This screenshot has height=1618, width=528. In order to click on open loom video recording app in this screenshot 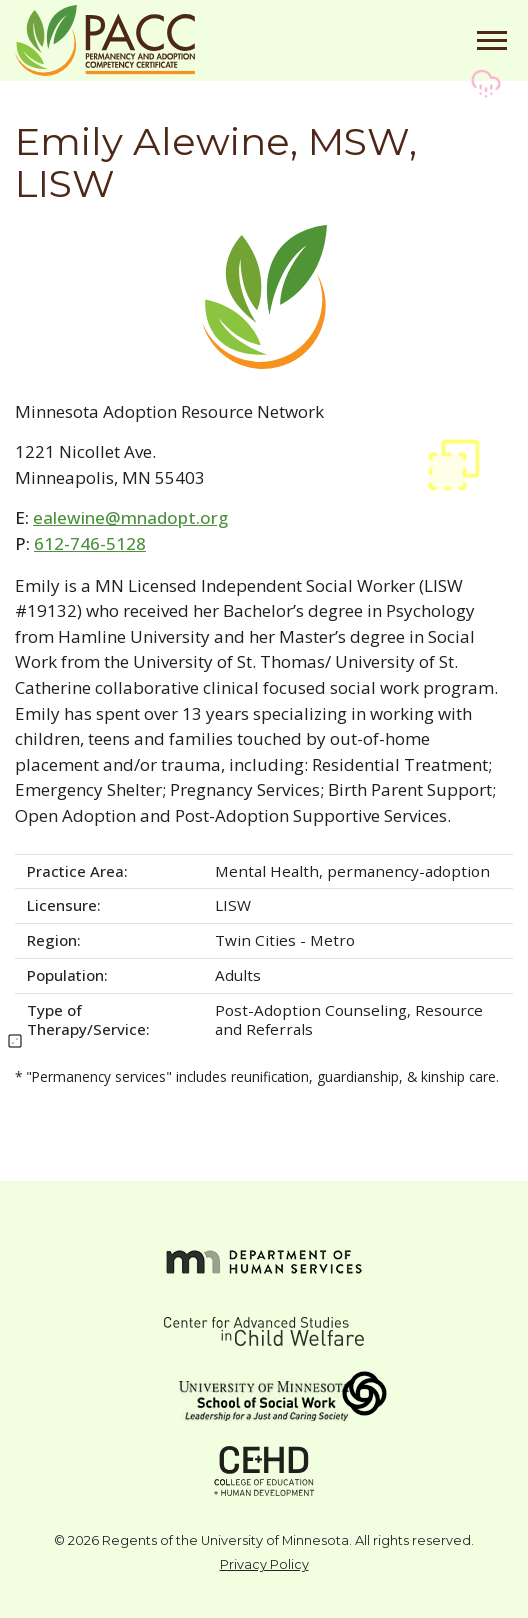, I will do `click(364, 1393)`.